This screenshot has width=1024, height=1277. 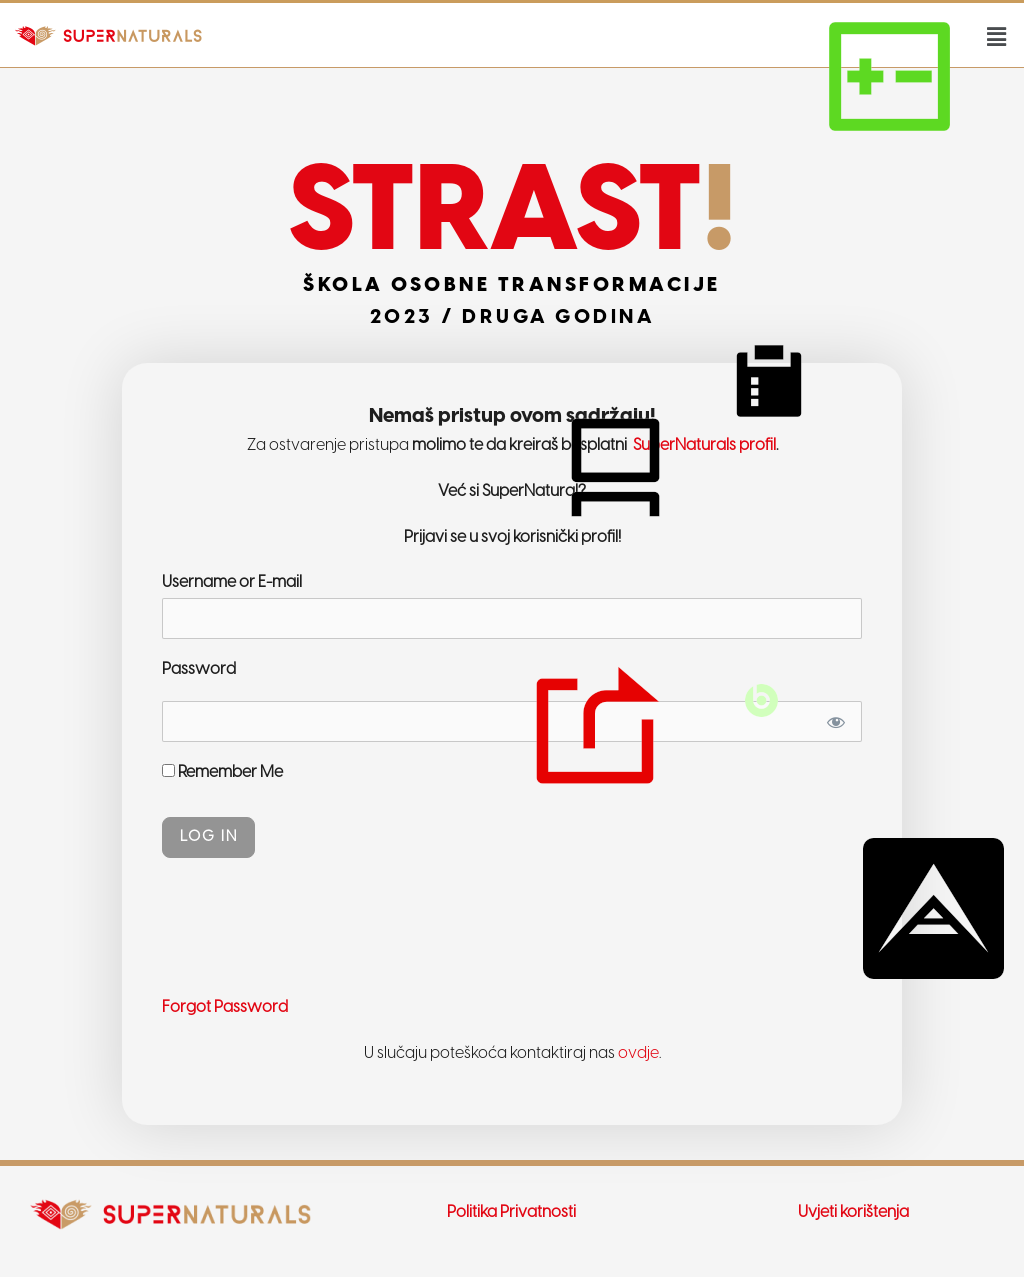 I want to click on open the Beats by Dre app, so click(x=761, y=700).